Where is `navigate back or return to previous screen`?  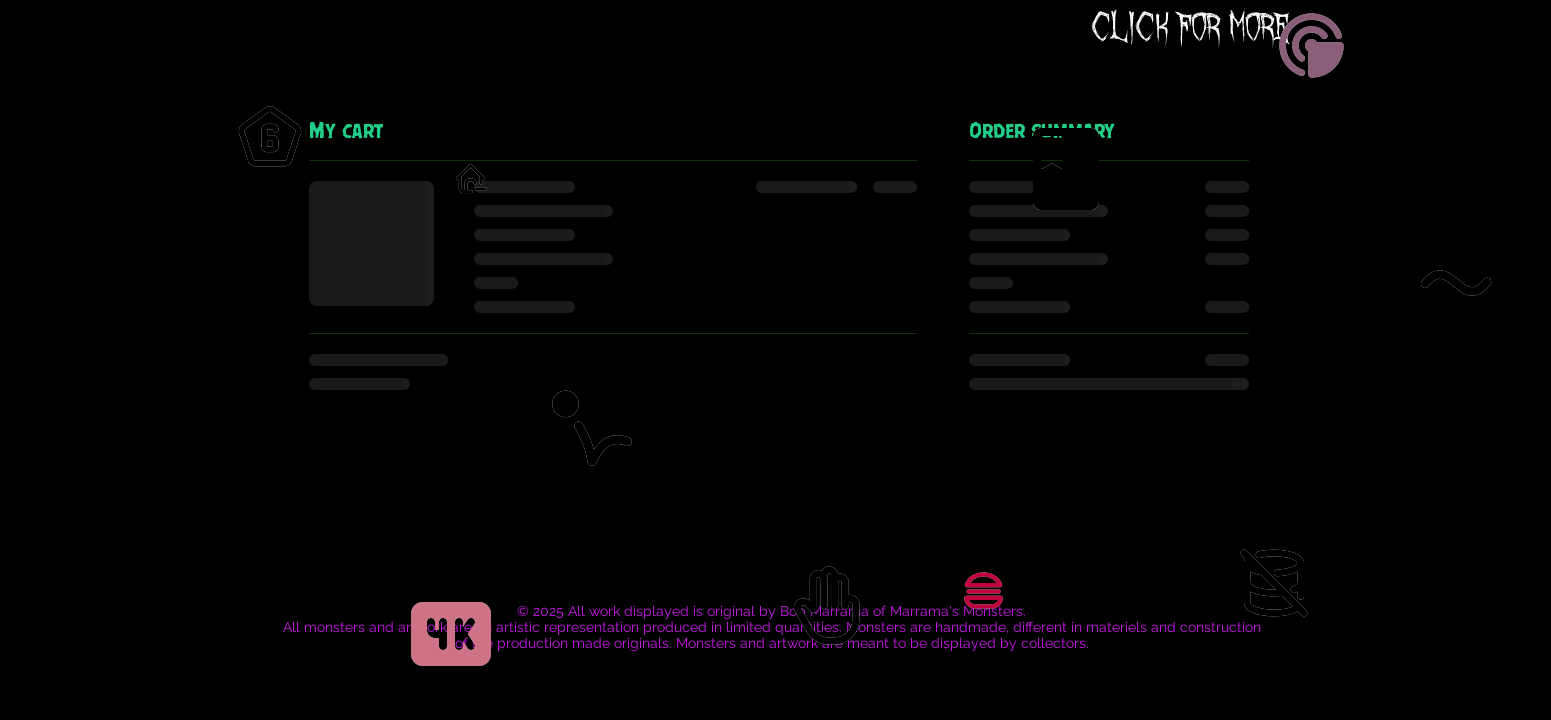
navigate back or return to previous screen is located at coordinates (592, 426).